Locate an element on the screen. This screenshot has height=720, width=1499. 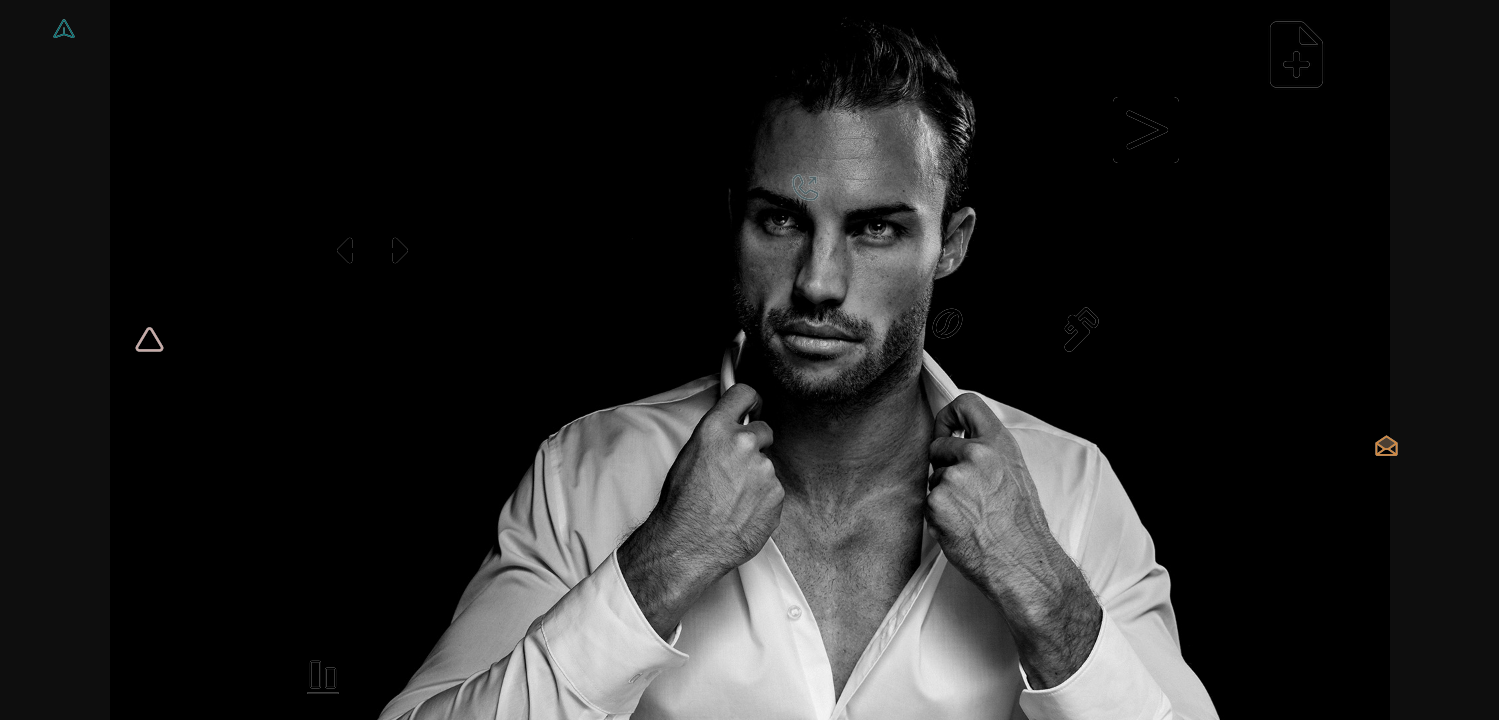
align selected elements to the bottom is located at coordinates (323, 678).